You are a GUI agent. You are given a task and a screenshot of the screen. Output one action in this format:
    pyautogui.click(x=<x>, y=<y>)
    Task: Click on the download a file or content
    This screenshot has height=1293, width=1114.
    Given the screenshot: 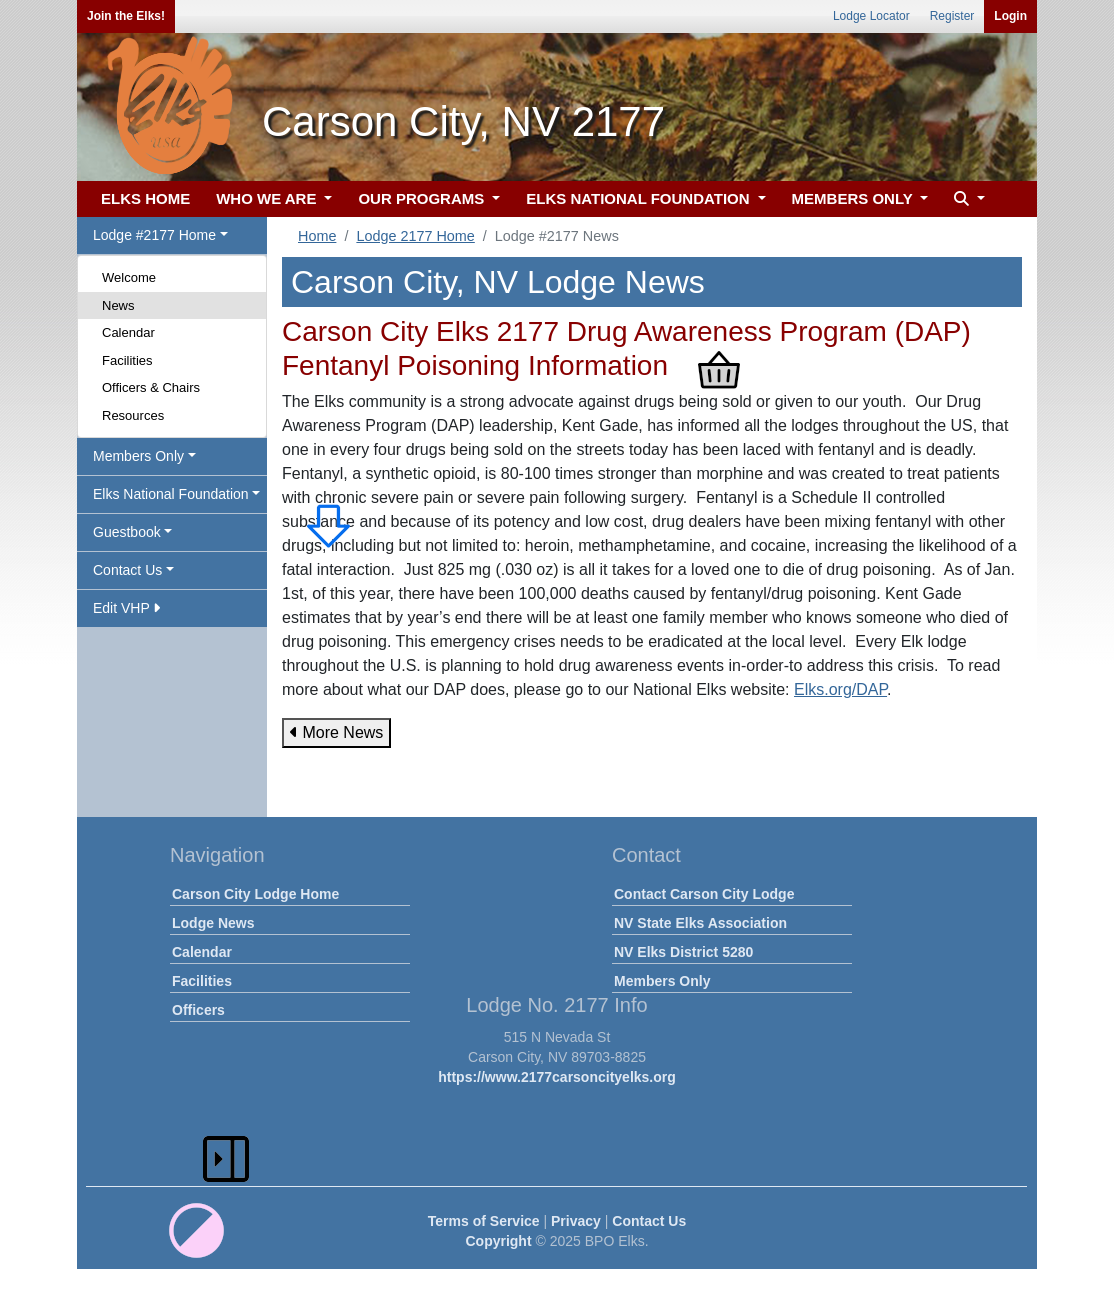 What is the action you would take?
    pyautogui.click(x=328, y=524)
    